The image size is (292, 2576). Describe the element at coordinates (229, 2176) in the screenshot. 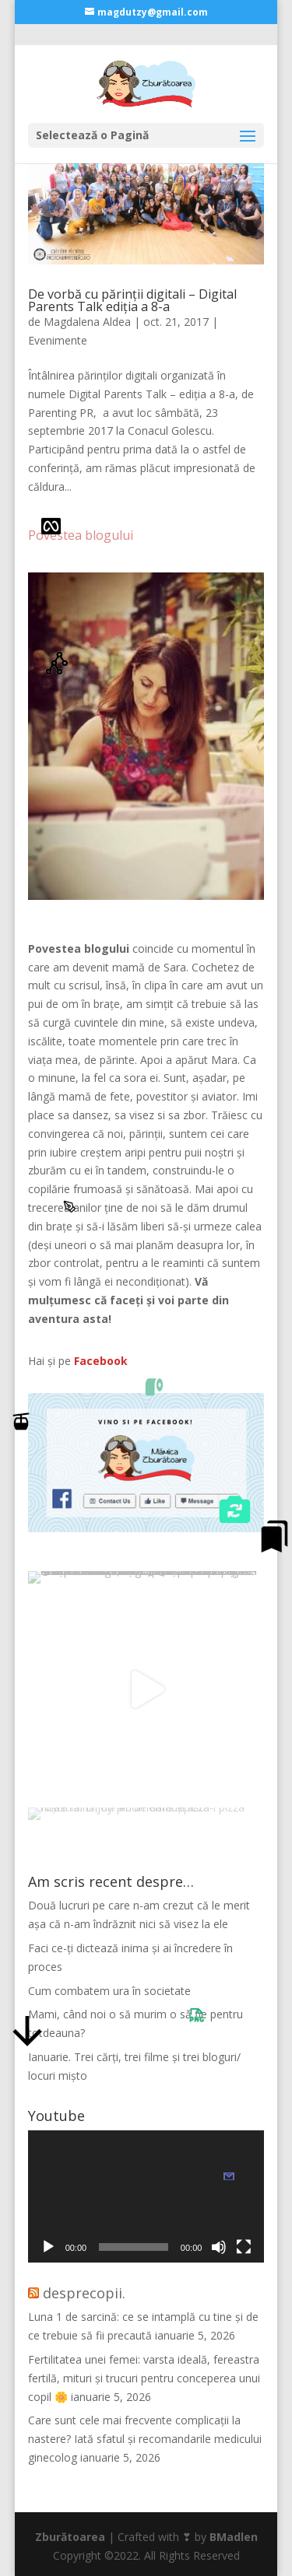

I see `open your inbox or email` at that location.